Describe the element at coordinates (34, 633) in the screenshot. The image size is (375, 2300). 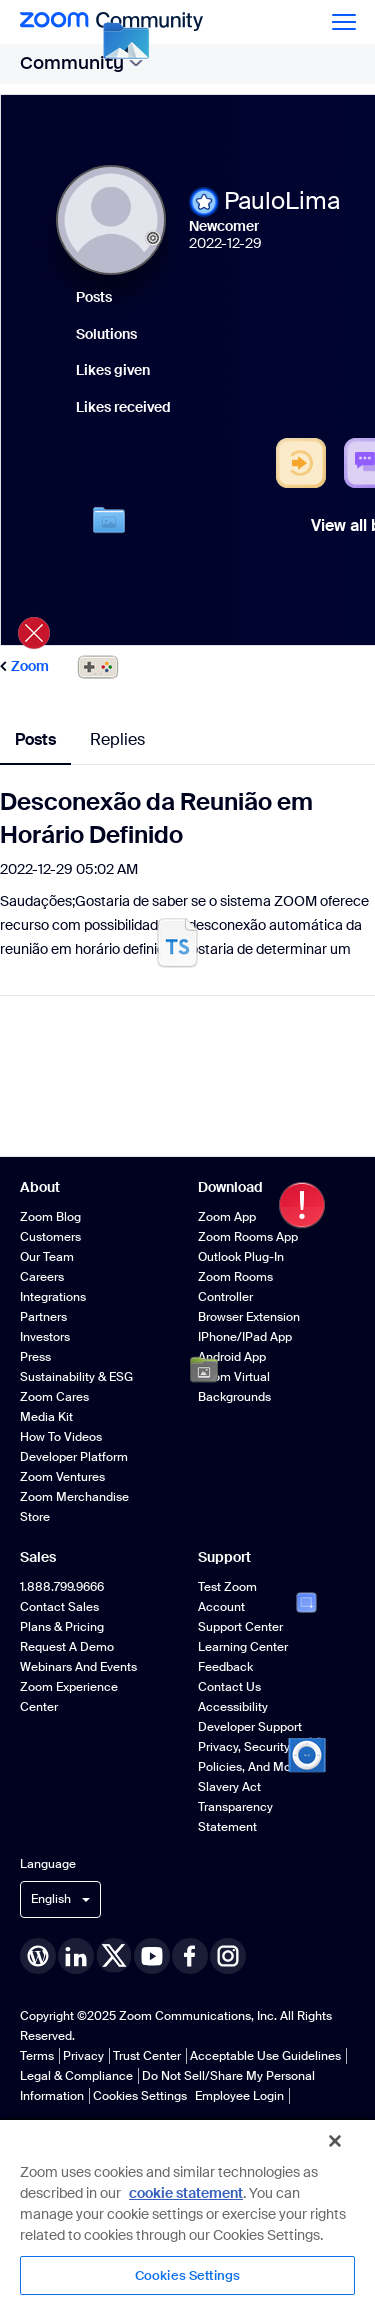
I see `indicates a file or item that cannot be read or accessed` at that location.